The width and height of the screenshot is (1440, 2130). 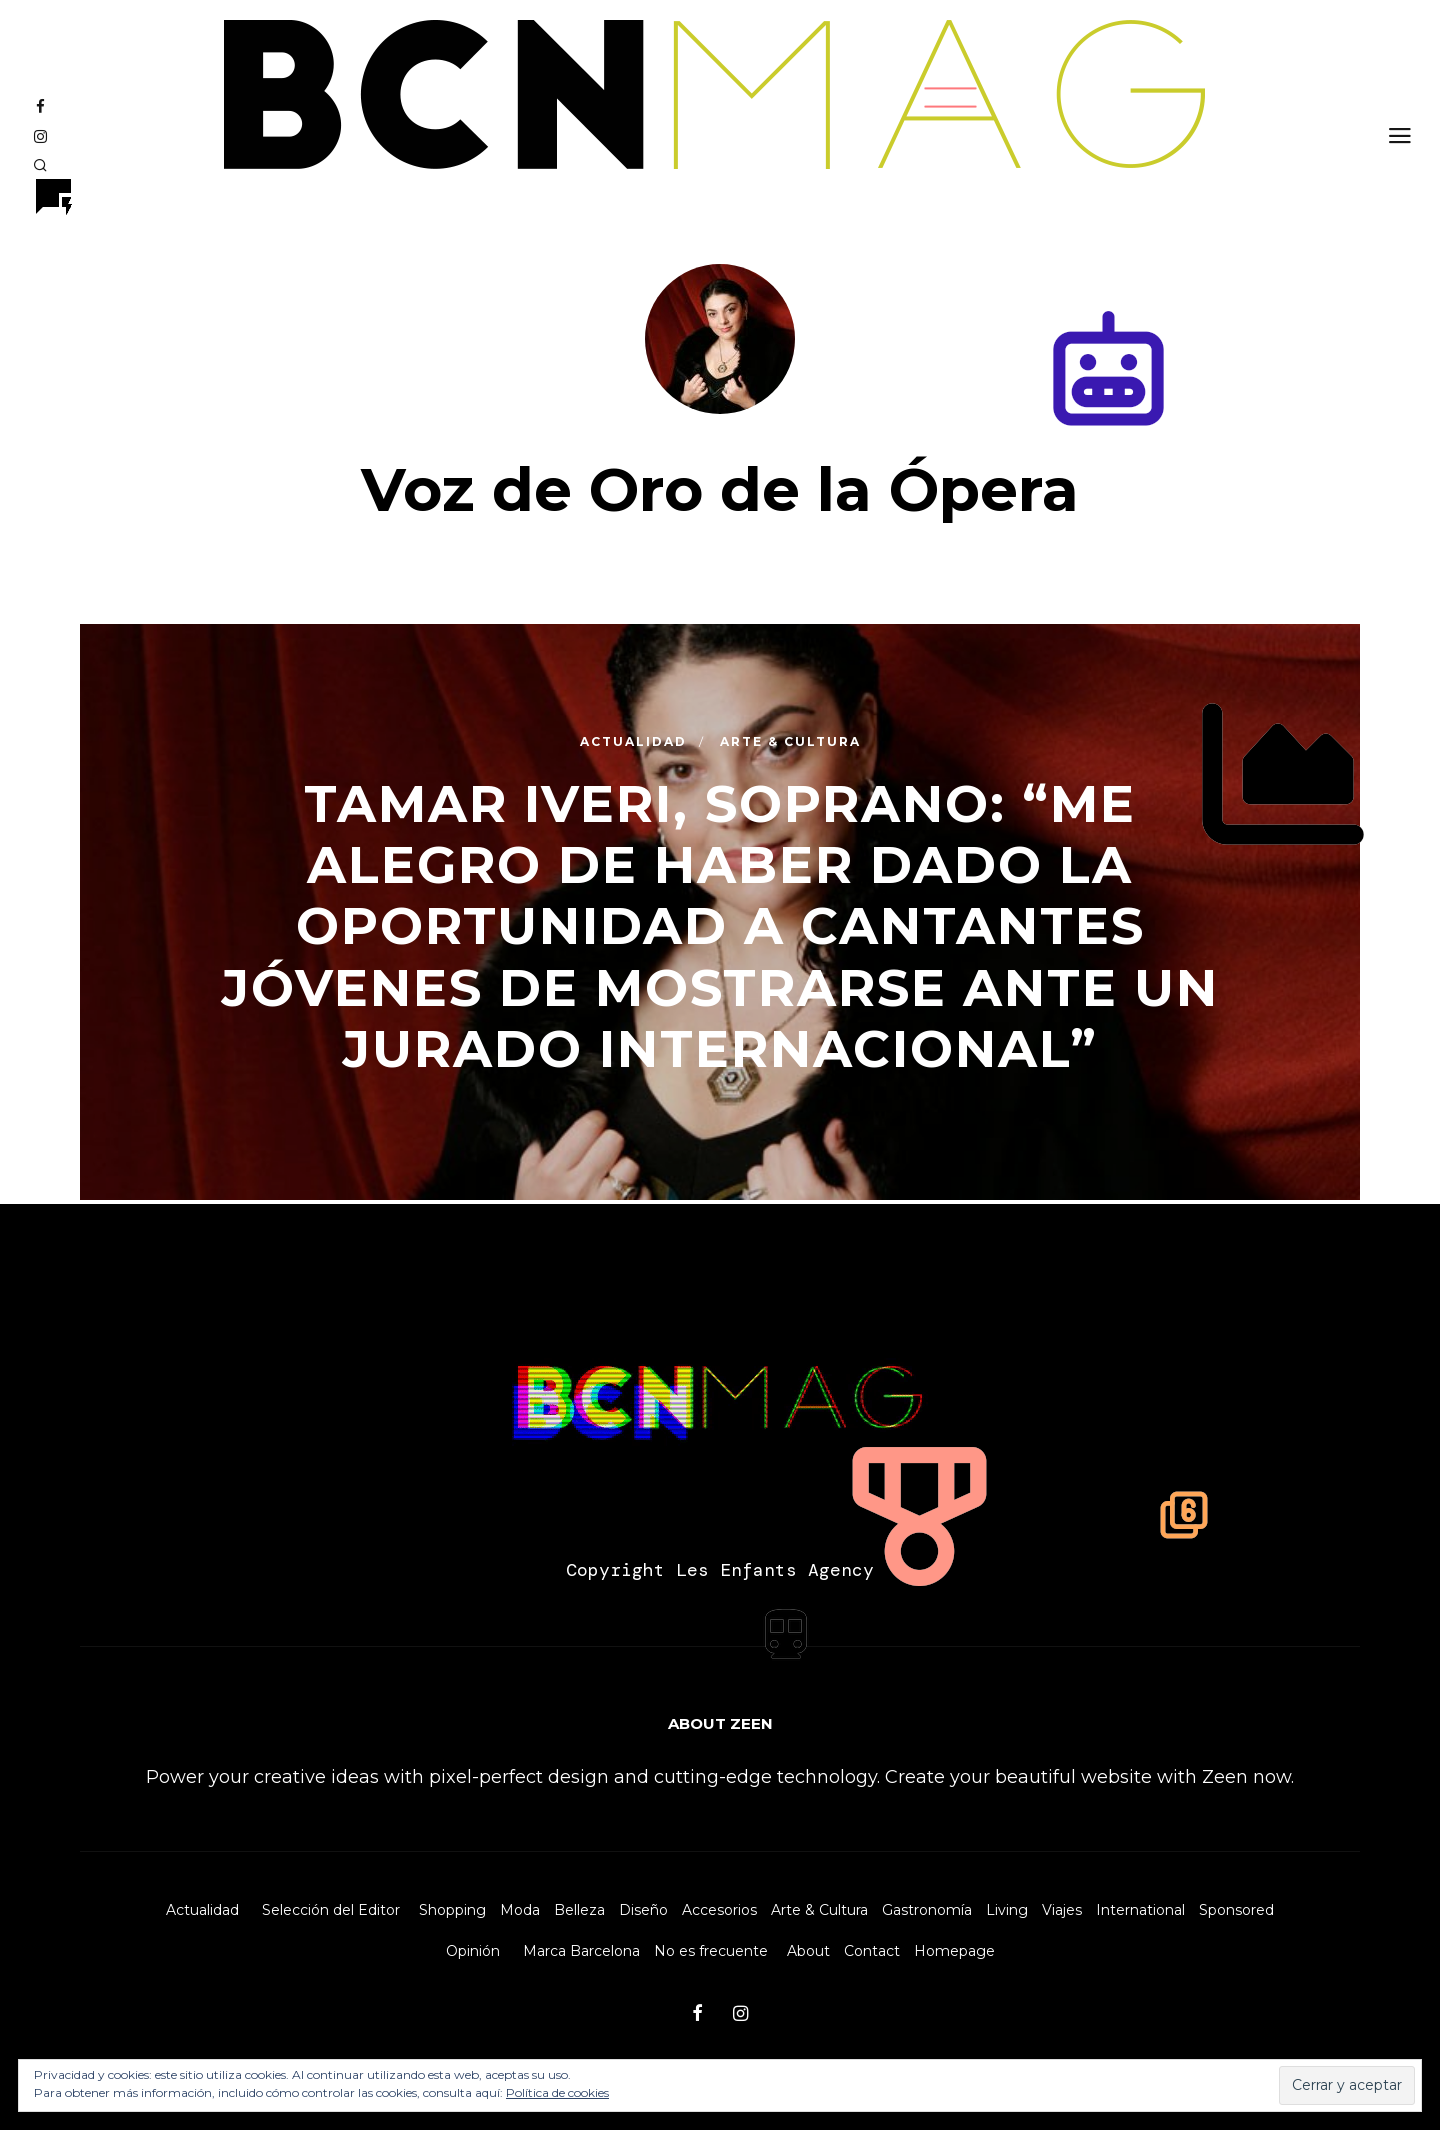 What do you see at coordinates (1184, 1515) in the screenshot?
I see `view item 6 in a collection or stack` at bounding box center [1184, 1515].